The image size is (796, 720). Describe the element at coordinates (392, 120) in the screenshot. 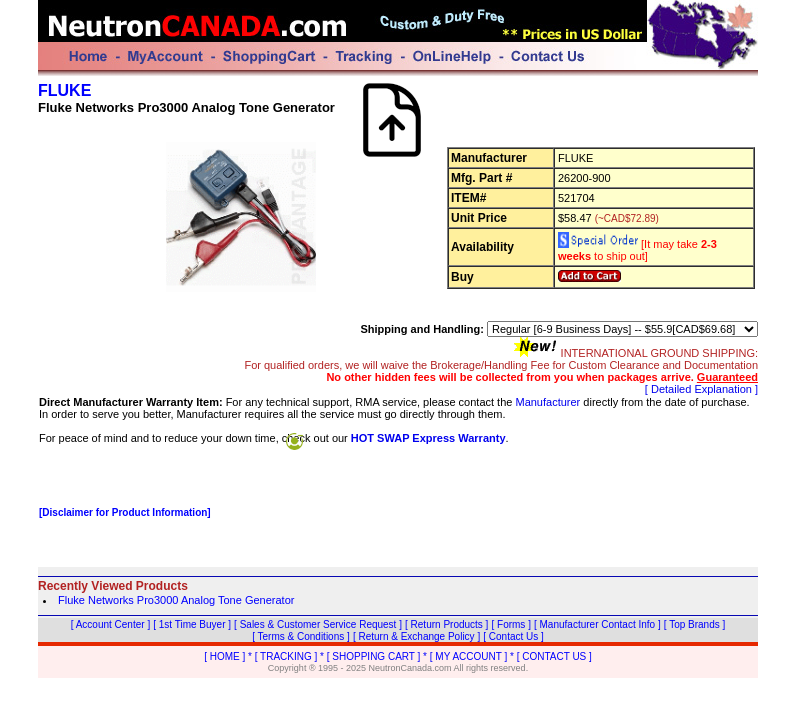

I see `upload a document or file` at that location.